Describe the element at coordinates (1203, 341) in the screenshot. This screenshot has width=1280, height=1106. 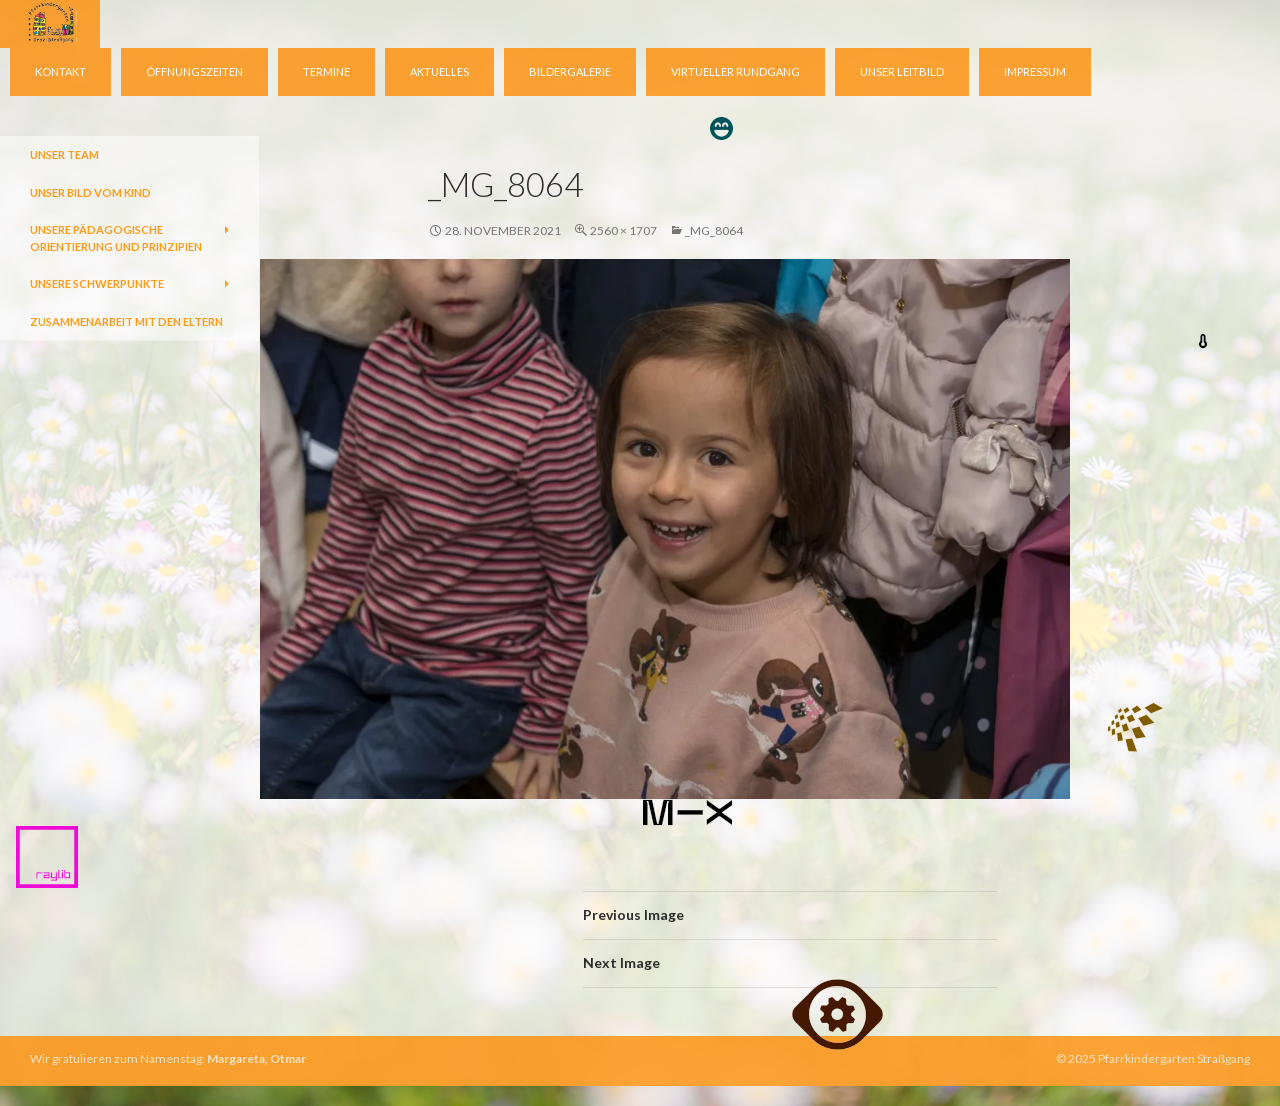
I see `indicates high temperature reading` at that location.